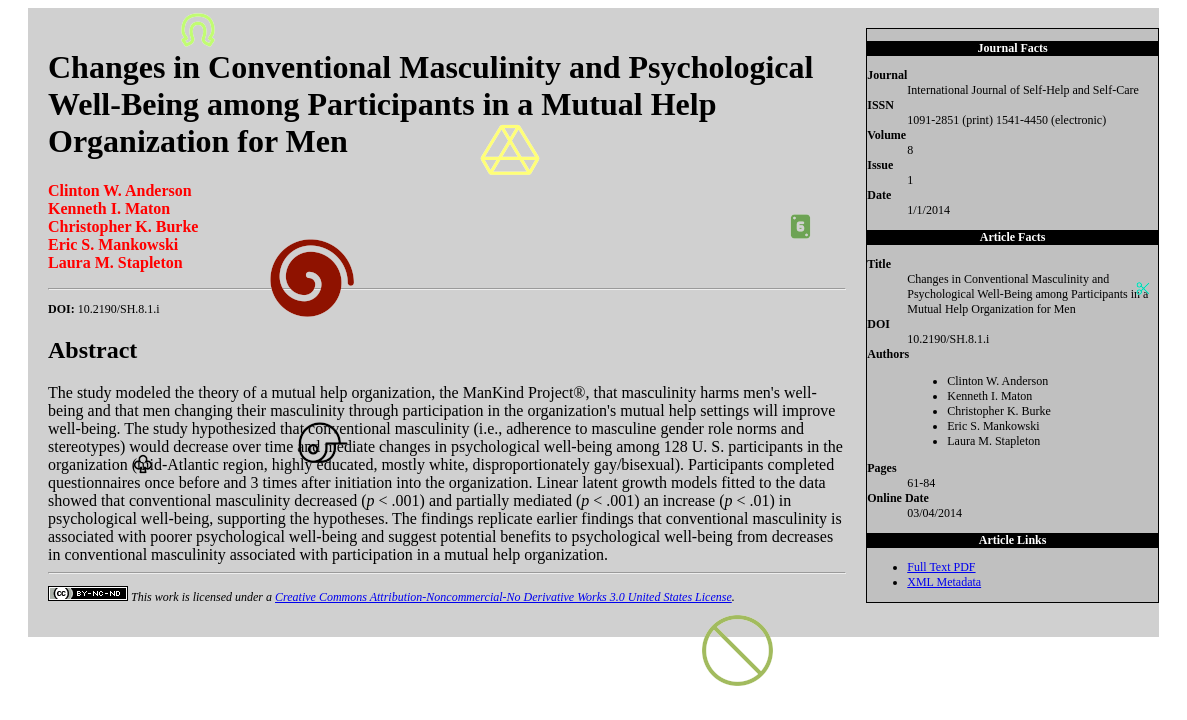 The width and height of the screenshot is (1187, 720). Describe the element at coordinates (198, 30) in the screenshot. I see `access horse riding or equestrian features` at that location.